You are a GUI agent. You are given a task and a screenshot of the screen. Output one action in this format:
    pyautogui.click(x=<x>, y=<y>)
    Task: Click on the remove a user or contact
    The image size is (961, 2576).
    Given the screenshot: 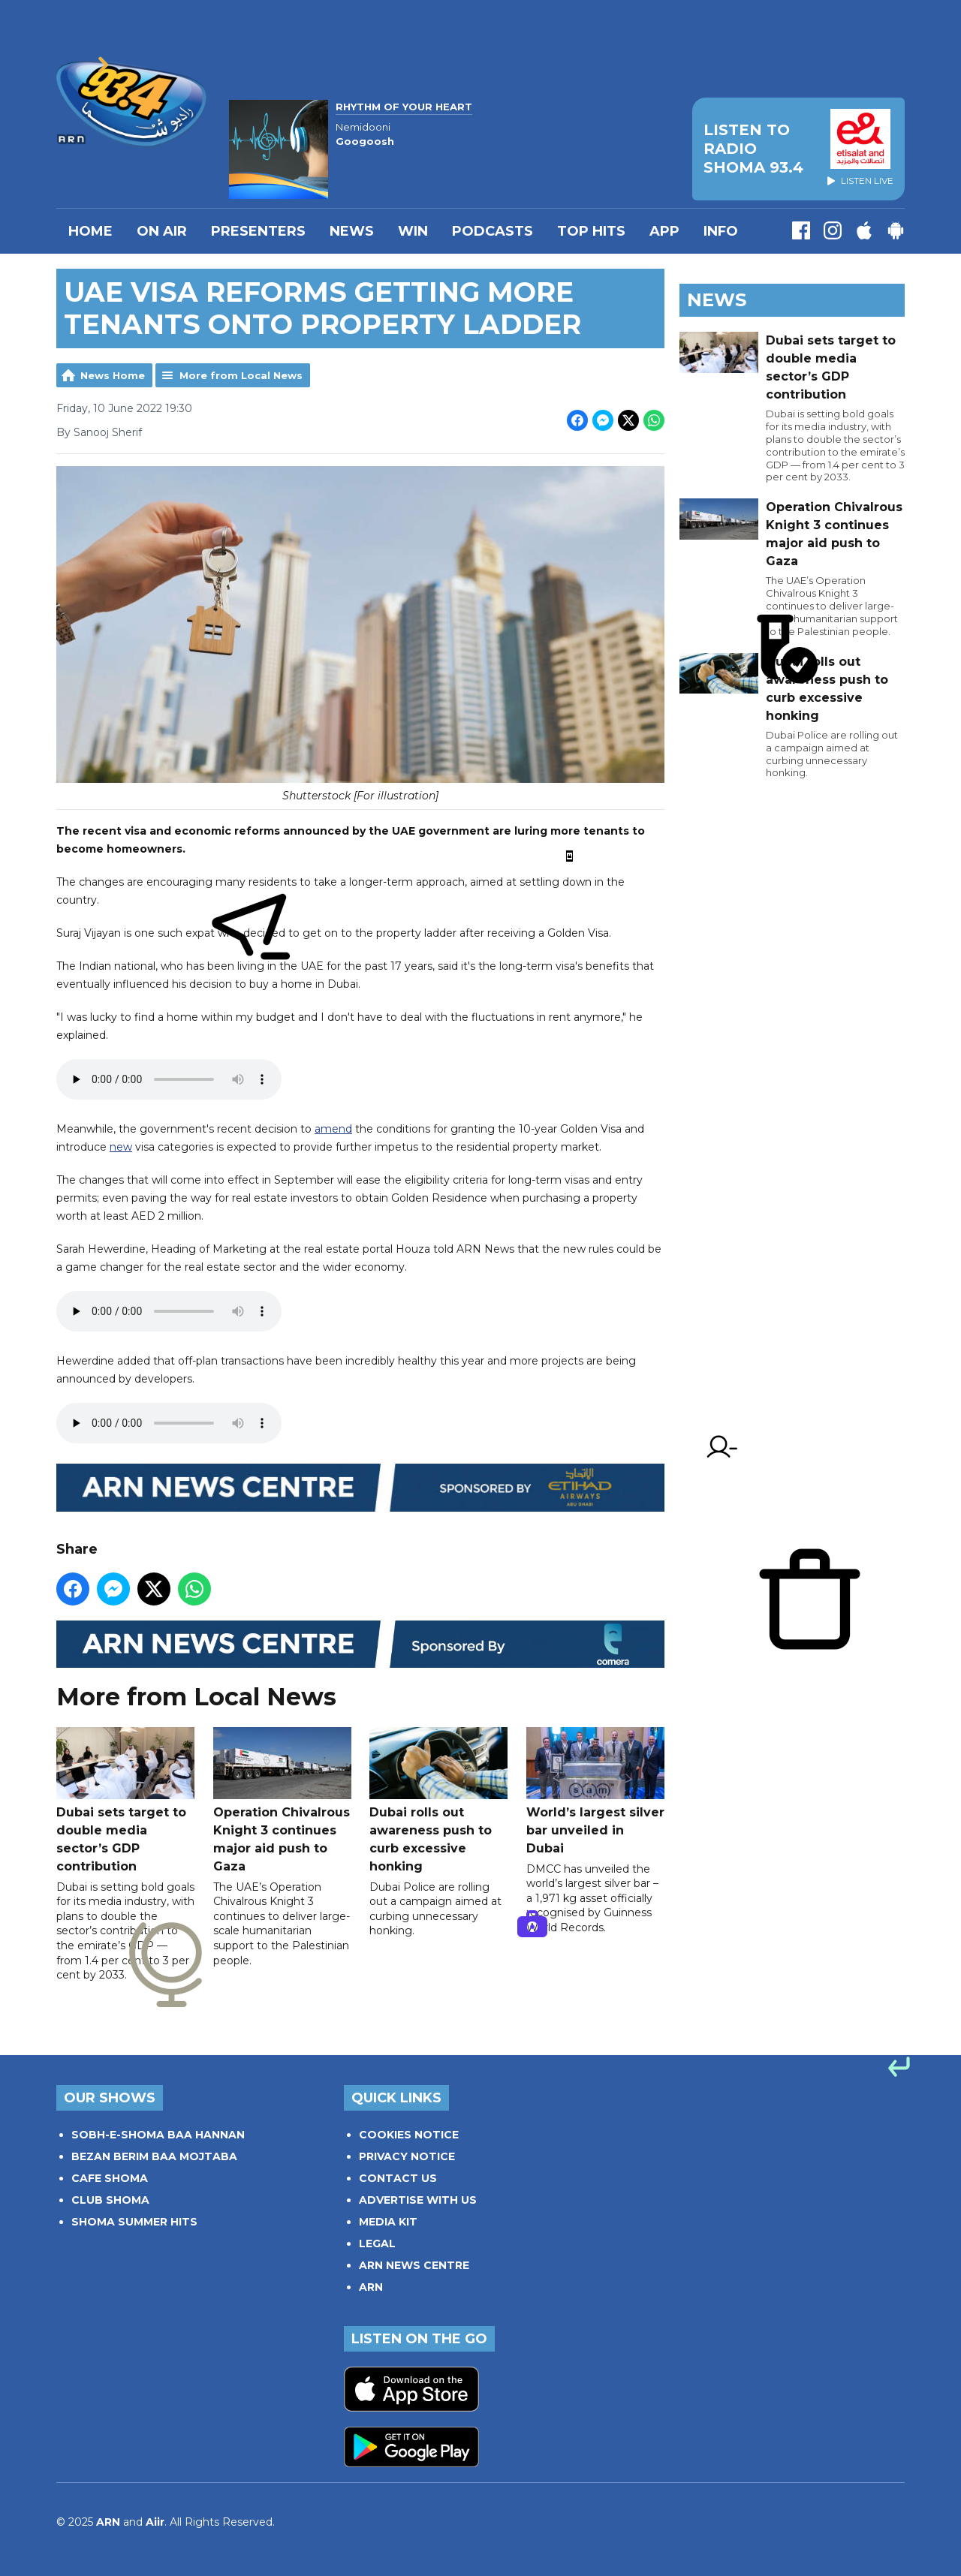 What is the action you would take?
    pyautogui.click(x=721, y=1447)
    